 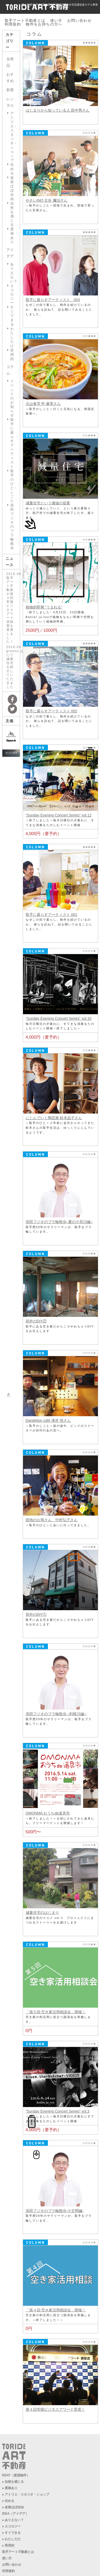 I want to click on add or extend battery life, so click(x=52, y=969).